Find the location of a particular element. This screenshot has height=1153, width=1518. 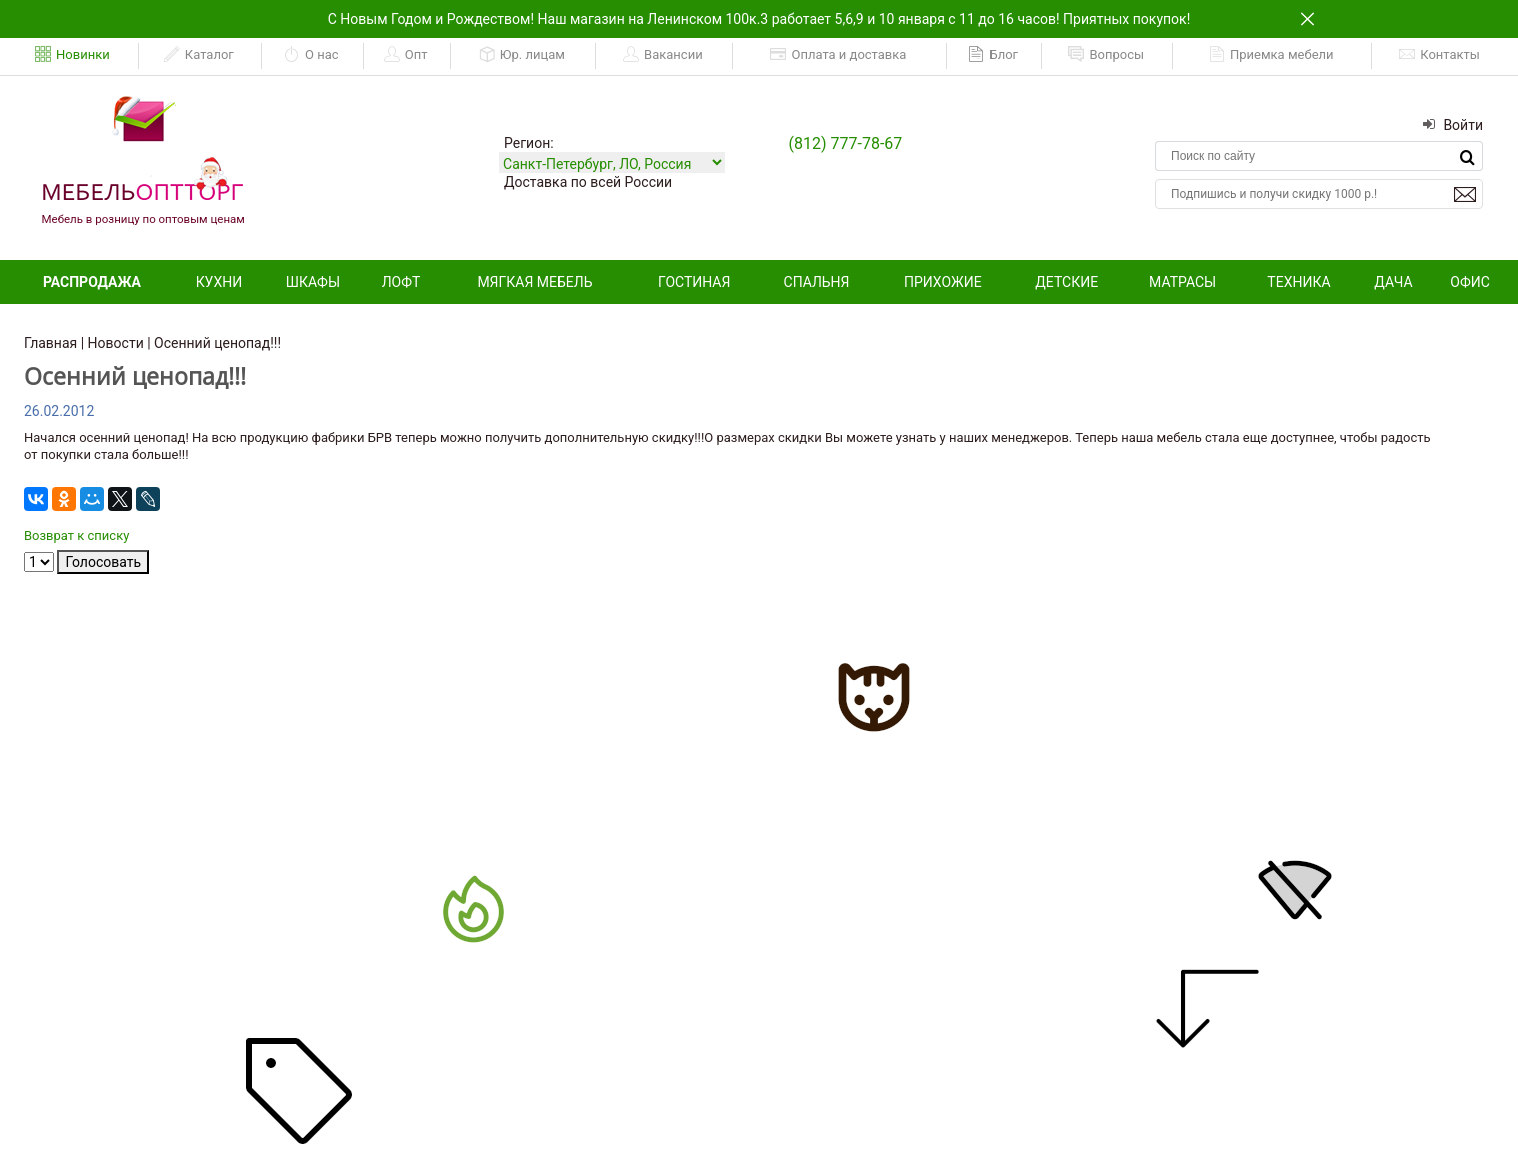

add or manage tags is located at coordinates (293, 1085).